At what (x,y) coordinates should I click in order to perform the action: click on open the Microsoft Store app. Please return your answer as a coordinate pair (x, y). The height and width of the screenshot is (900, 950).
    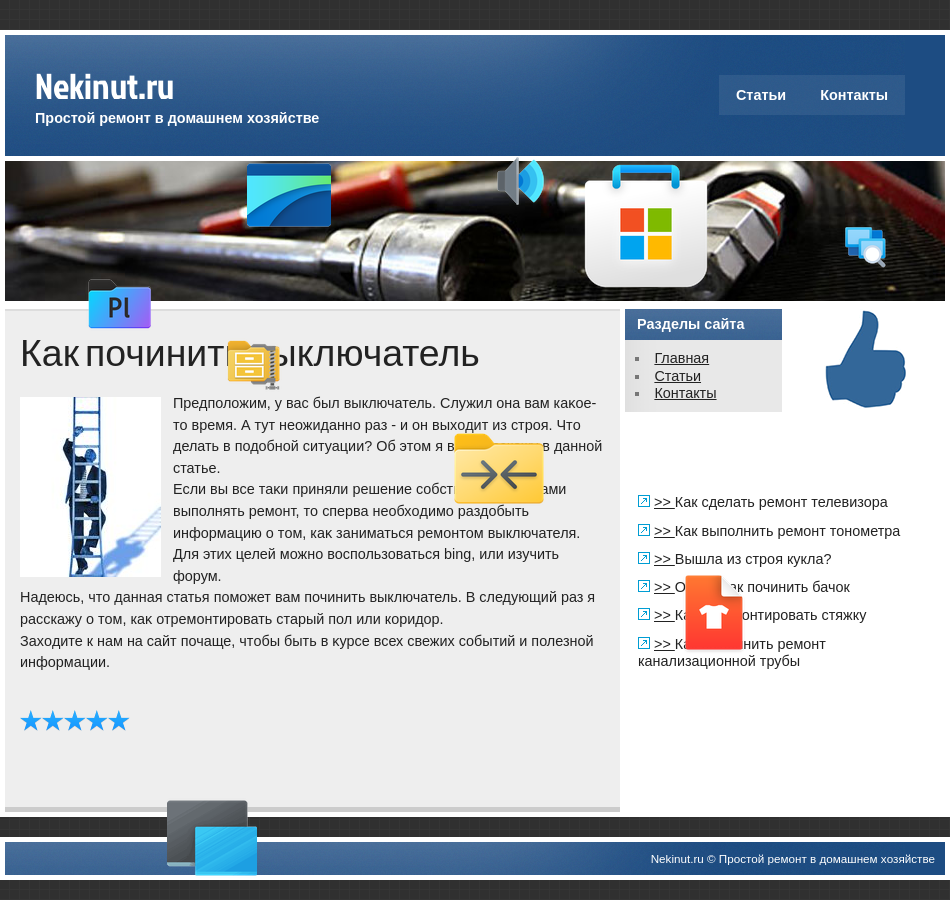
    Looking at the image, I should click on (646, 226).